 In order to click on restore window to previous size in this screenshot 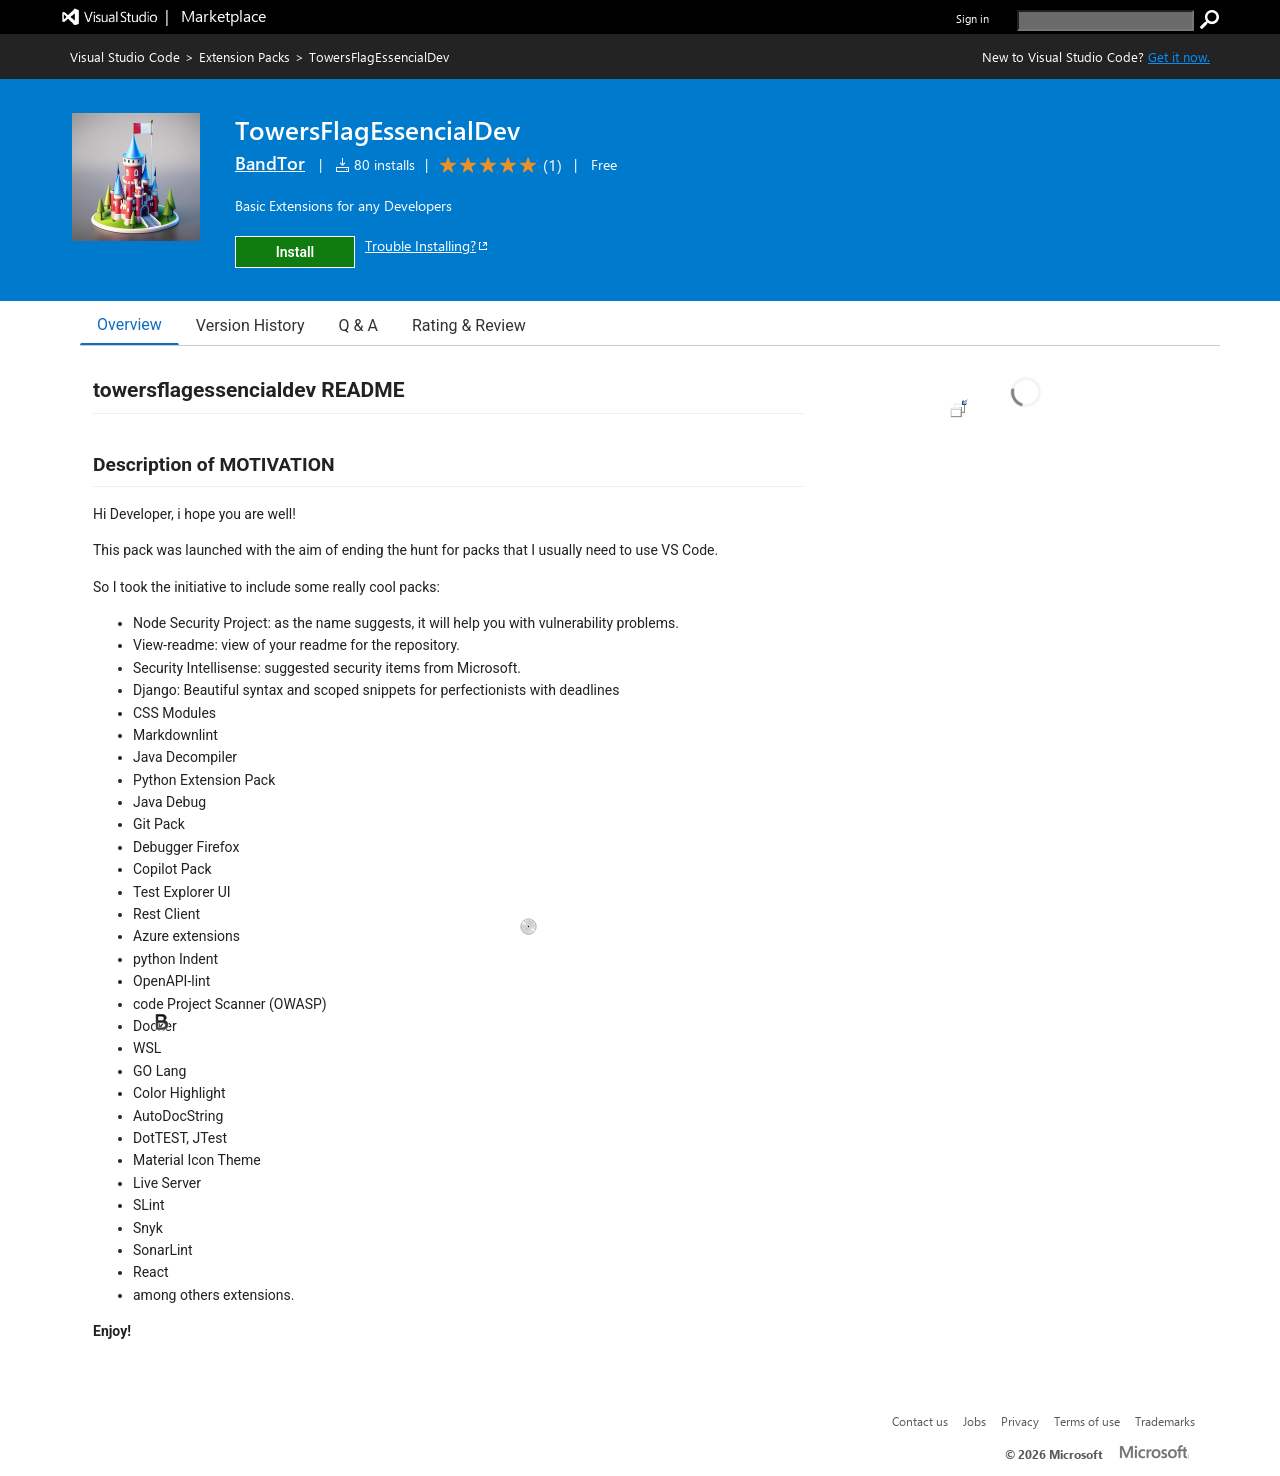, I will do `click(959, 408)`.